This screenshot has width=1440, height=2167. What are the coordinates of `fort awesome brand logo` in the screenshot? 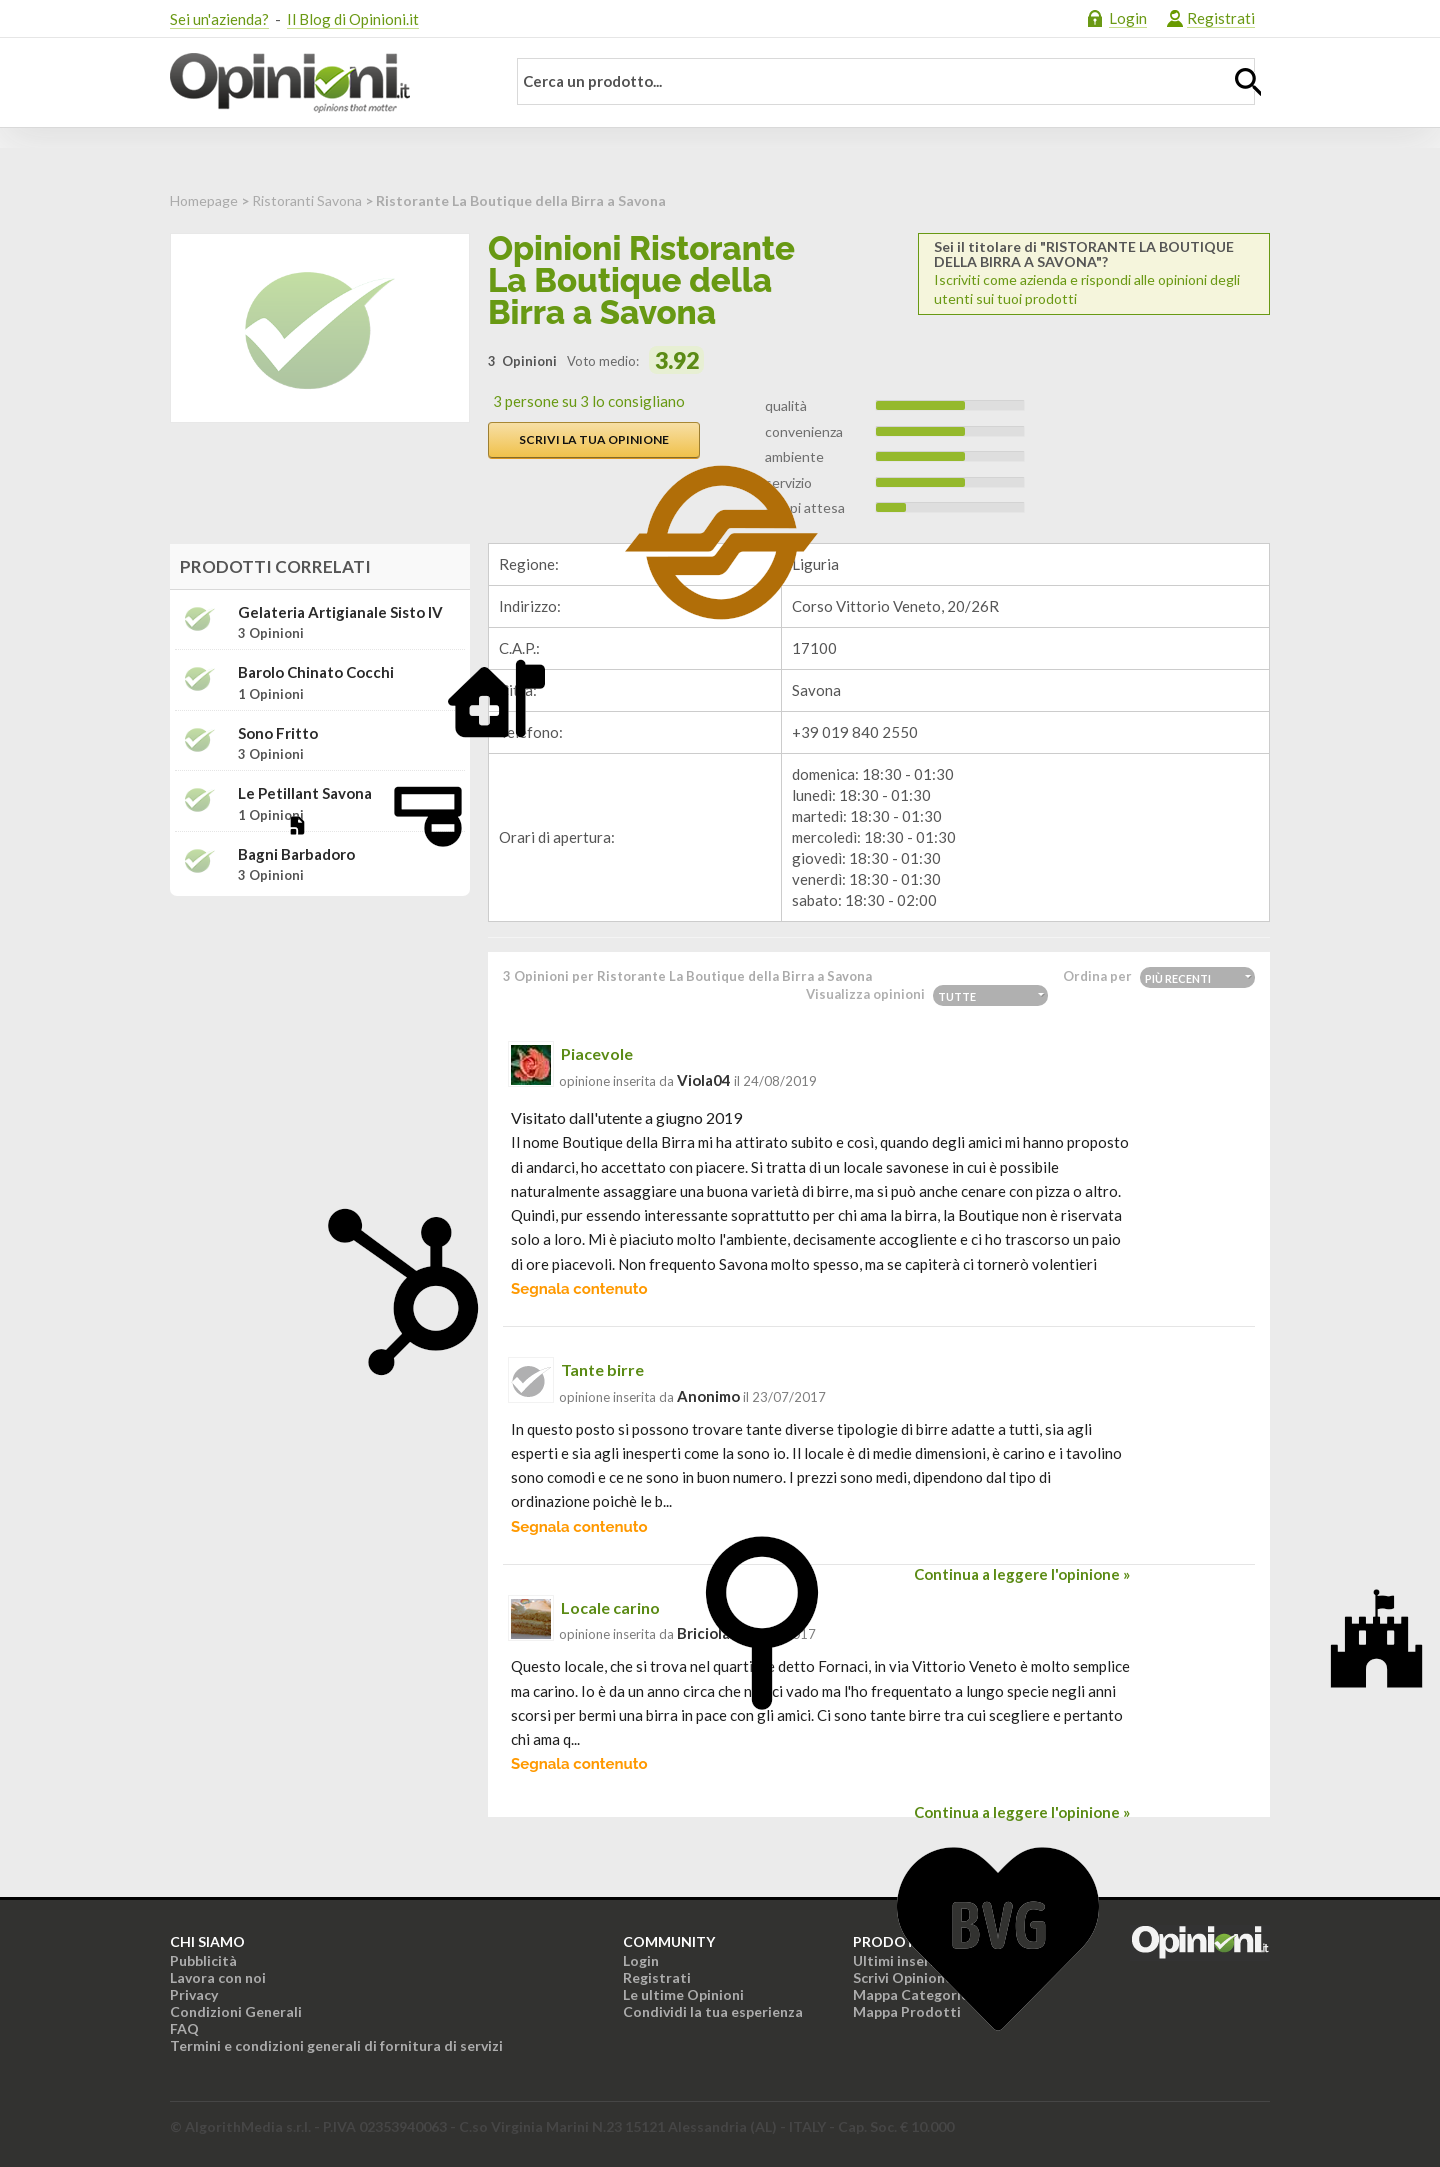 It's located at (1376, 1638).